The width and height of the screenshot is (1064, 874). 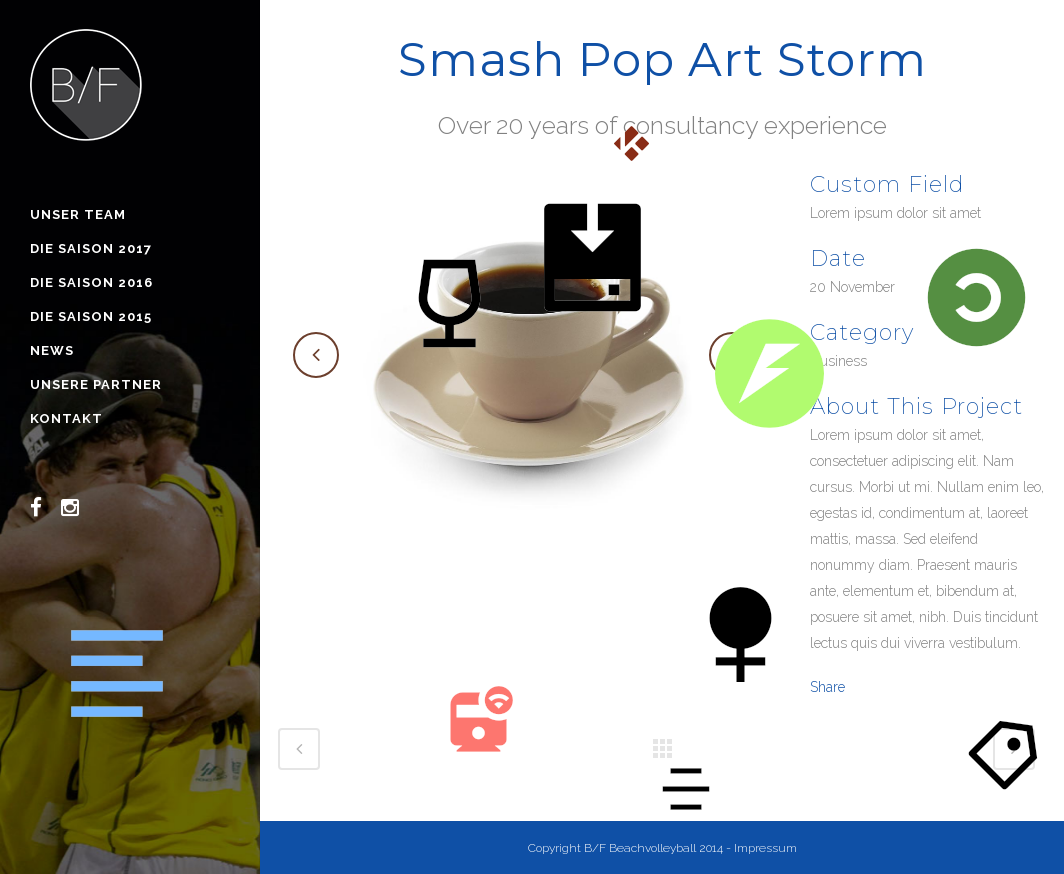 I want to click on view or apply a price tag to an item, so click(x=1003, y=753).